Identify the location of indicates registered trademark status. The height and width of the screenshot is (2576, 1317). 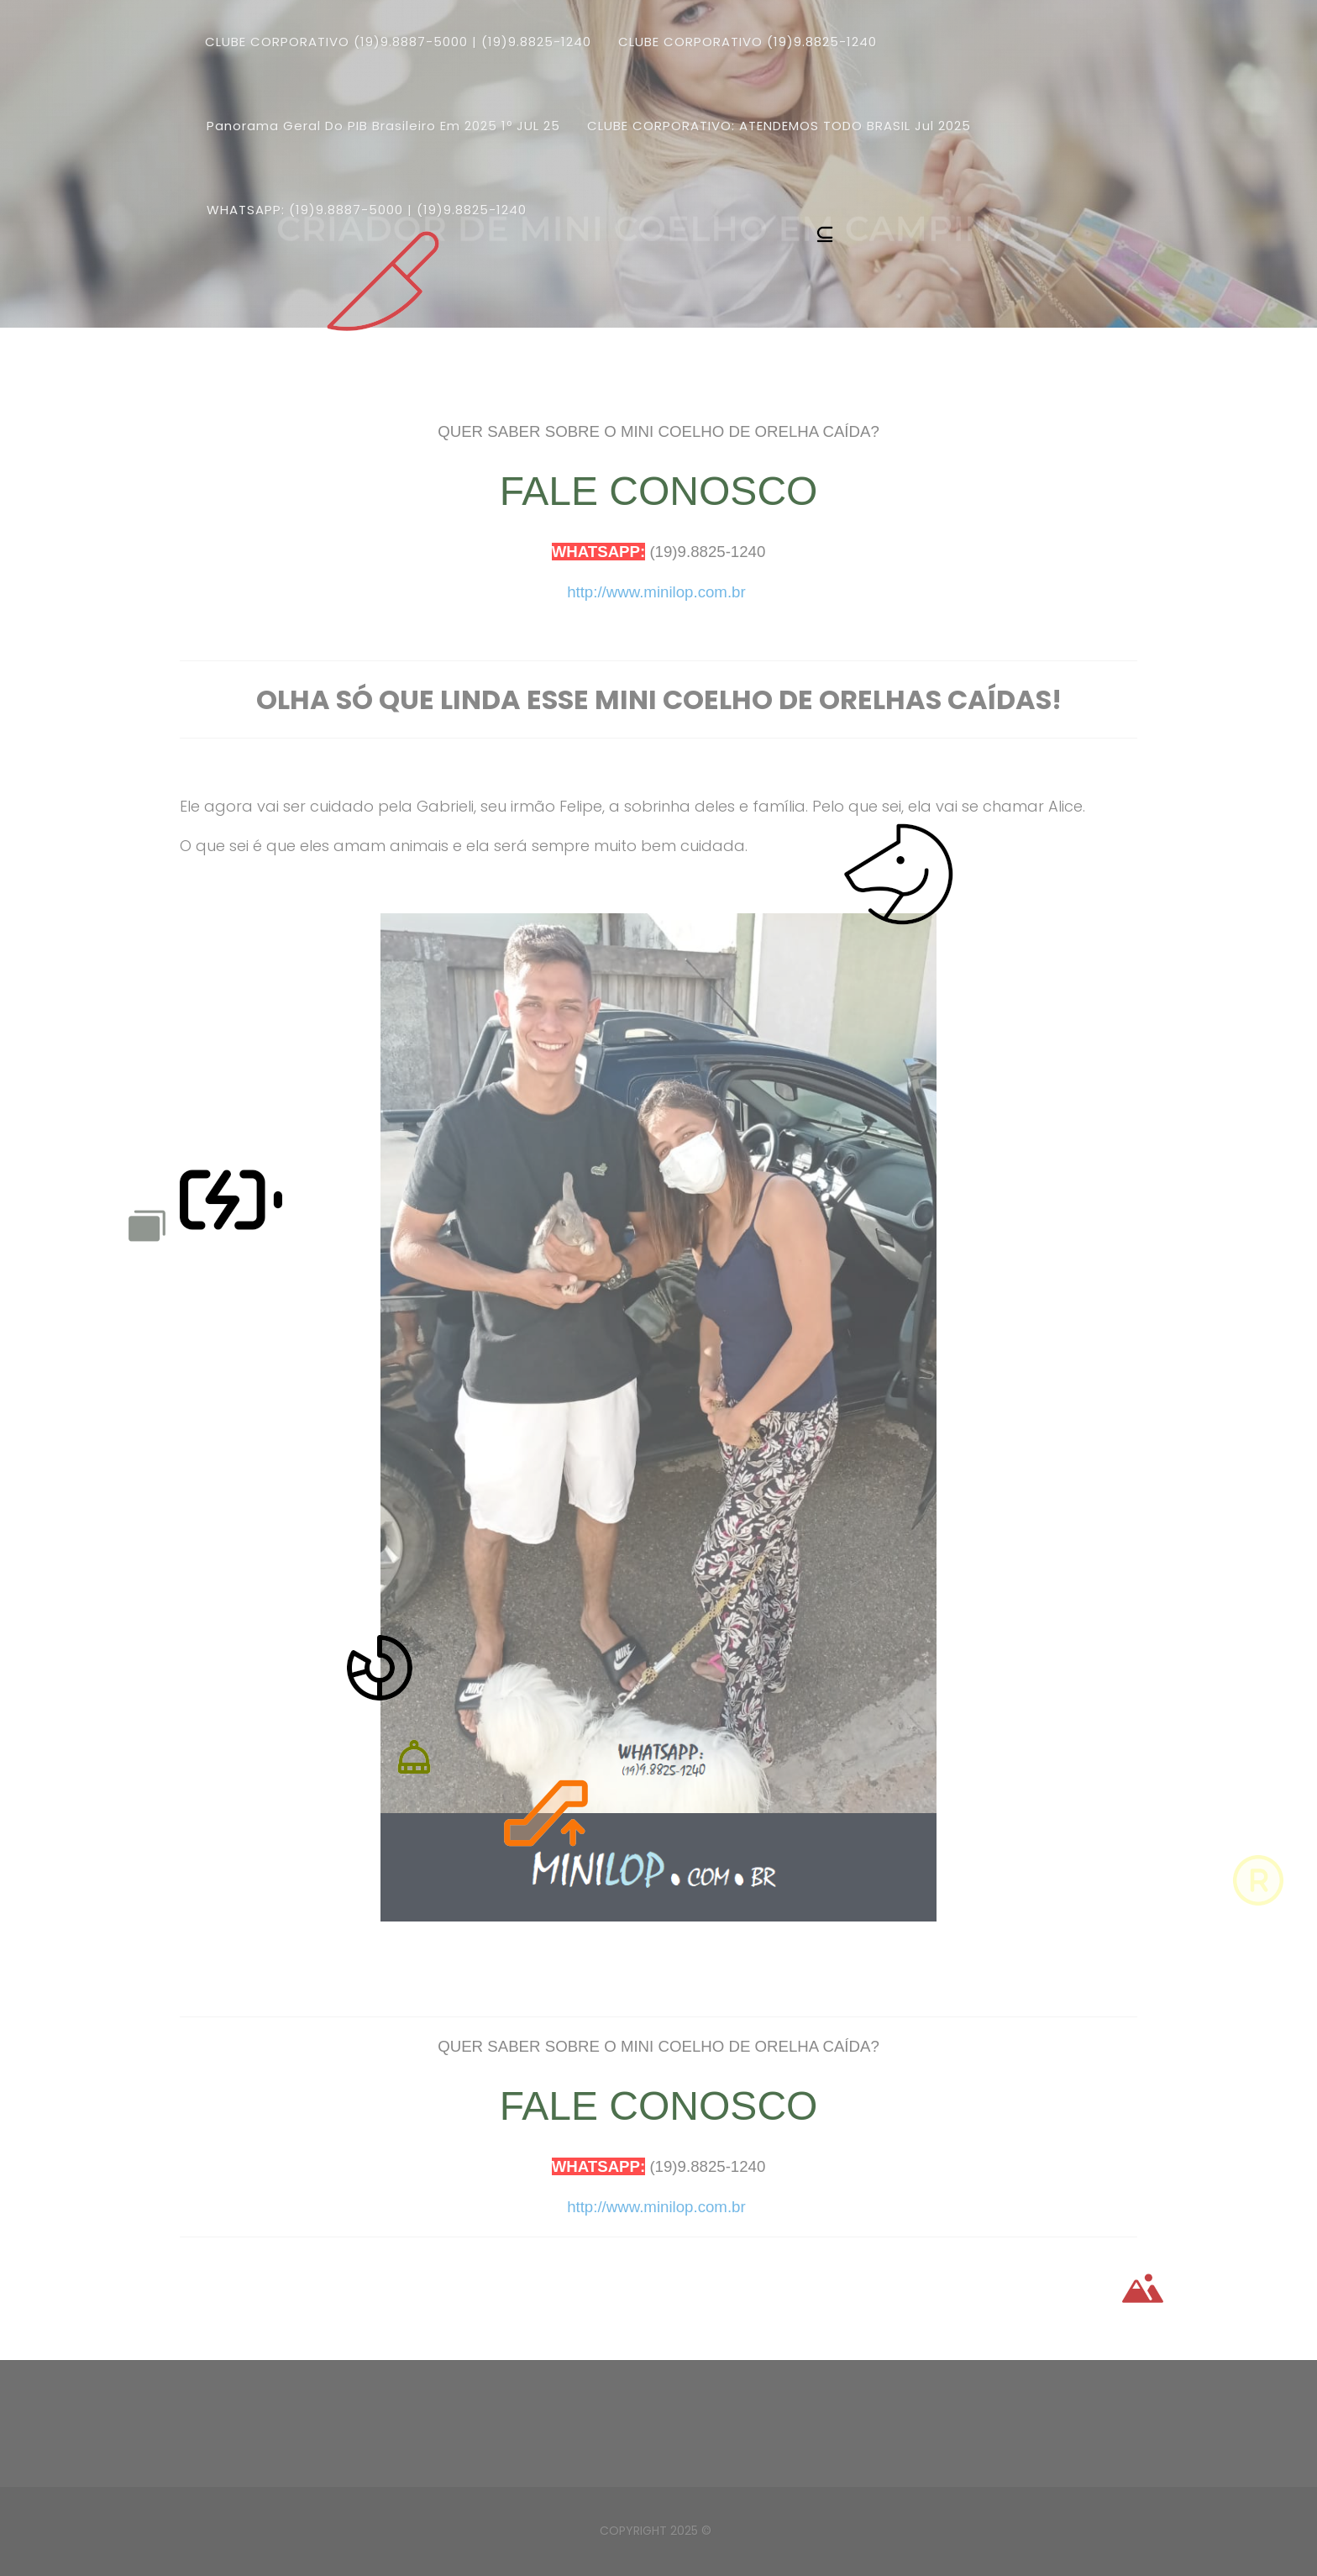
(1258, 1880).